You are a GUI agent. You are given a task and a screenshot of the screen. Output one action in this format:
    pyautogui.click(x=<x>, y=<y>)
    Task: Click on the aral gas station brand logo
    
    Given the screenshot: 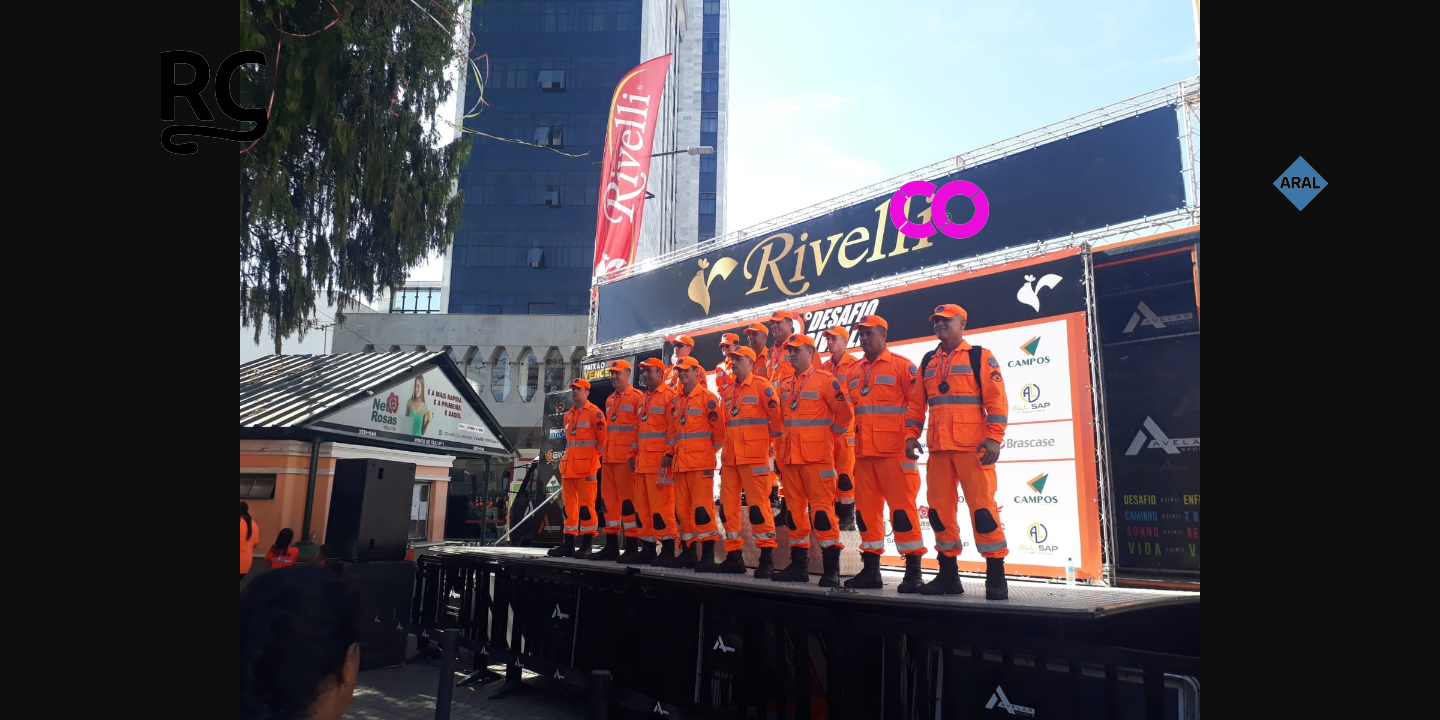 What is the action you would take?
    pyautogui.click(x=1300, y=183)
    